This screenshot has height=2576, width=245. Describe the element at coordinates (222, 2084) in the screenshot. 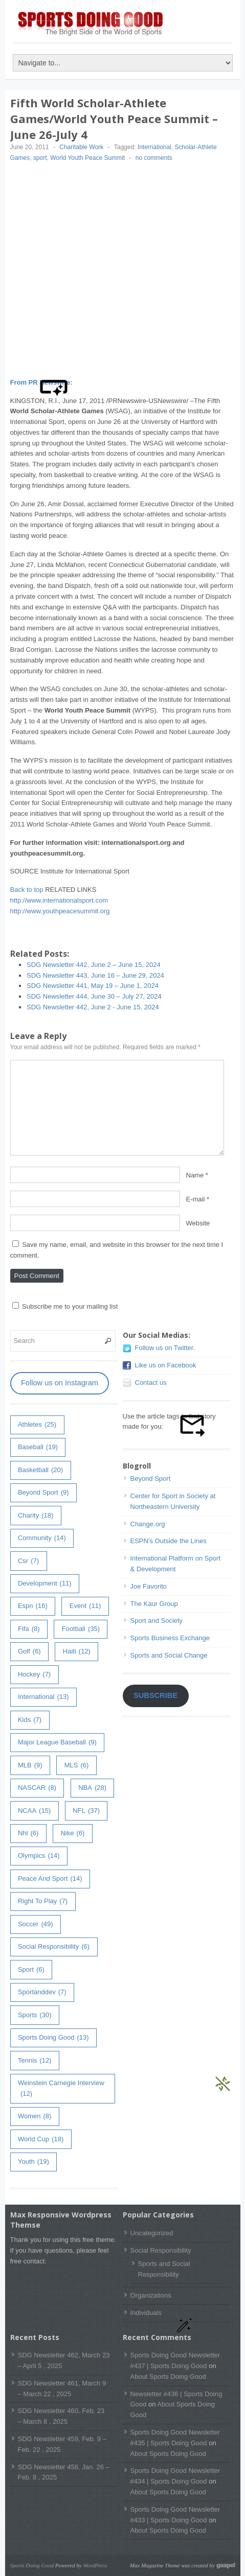

I see `disable genetic or DNA-related features` at that location.